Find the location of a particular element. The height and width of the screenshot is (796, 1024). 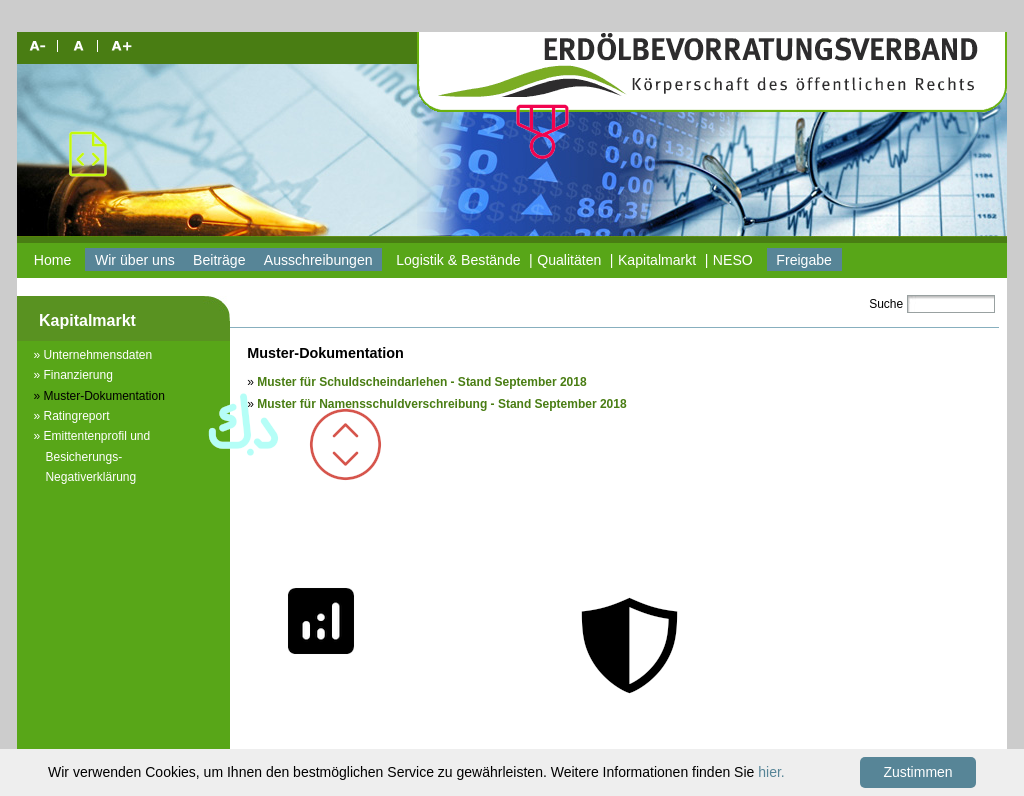

view source code file is located at coordinates (88, 154).